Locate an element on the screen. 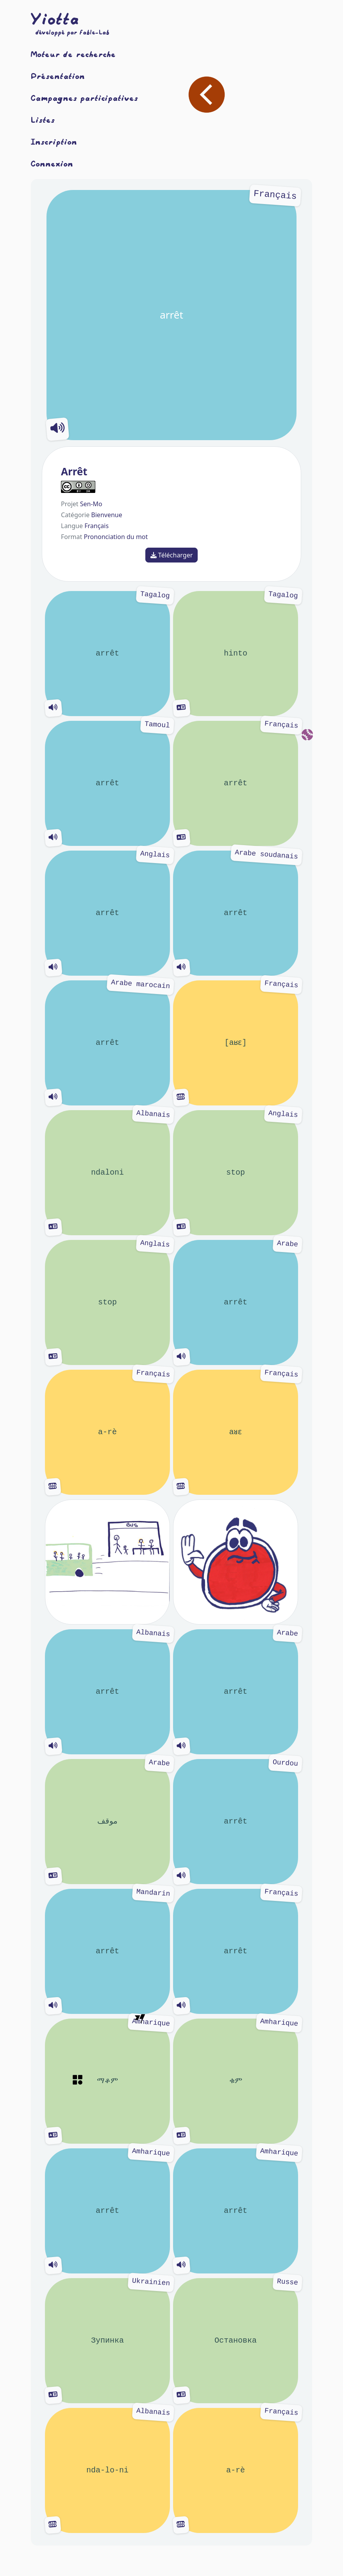 The image size is (343, 2576). flag or bookmark content for later review is located at coordinates (140, 2018).